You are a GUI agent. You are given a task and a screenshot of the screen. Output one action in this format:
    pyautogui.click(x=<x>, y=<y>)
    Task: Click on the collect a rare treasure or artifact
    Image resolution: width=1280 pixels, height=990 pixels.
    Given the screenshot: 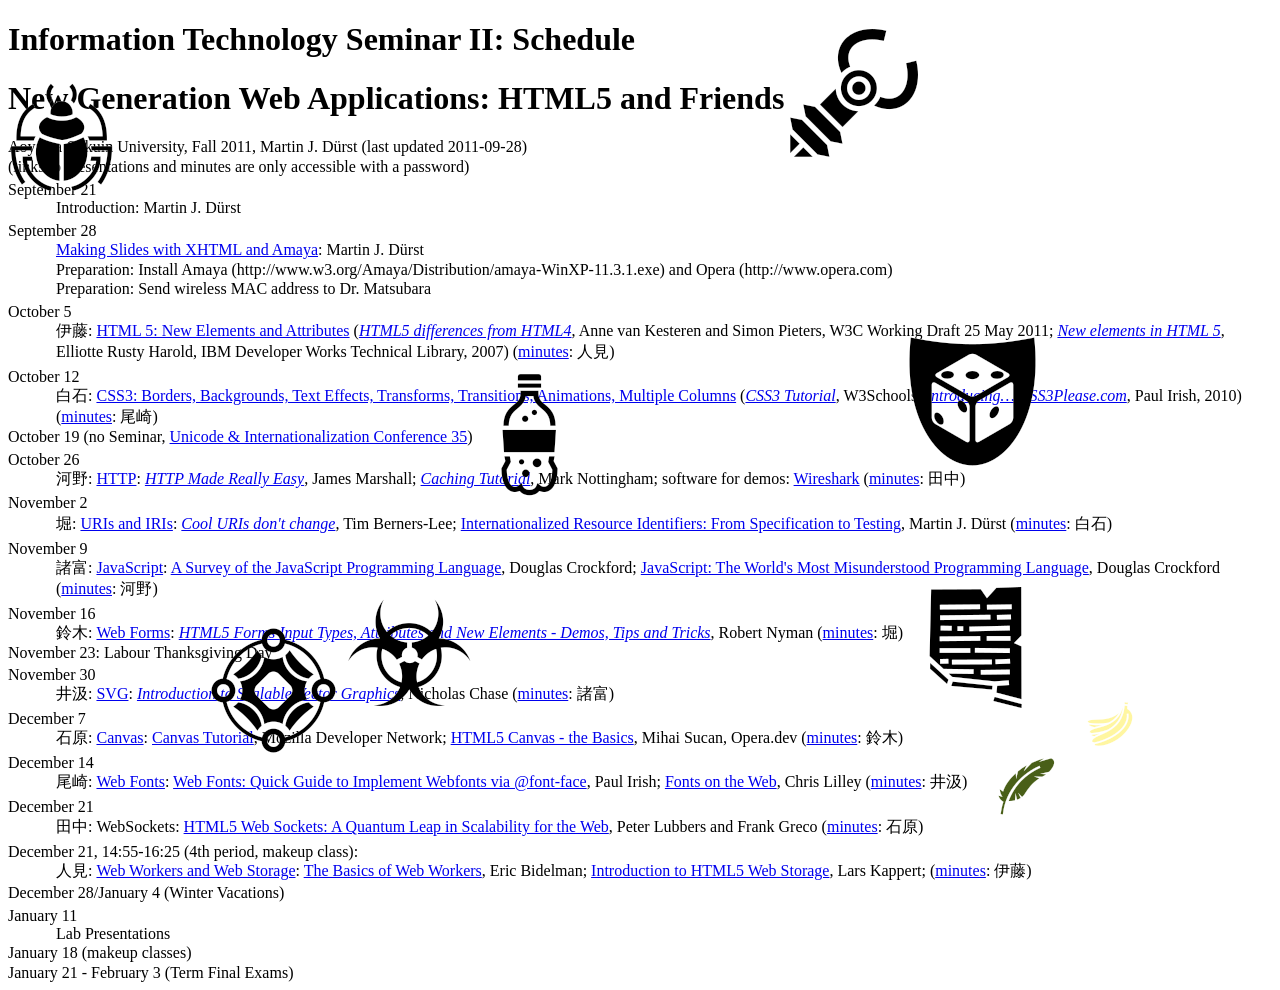 What is the action you would take?
    pyautogui.click(x=61, y=138)
    